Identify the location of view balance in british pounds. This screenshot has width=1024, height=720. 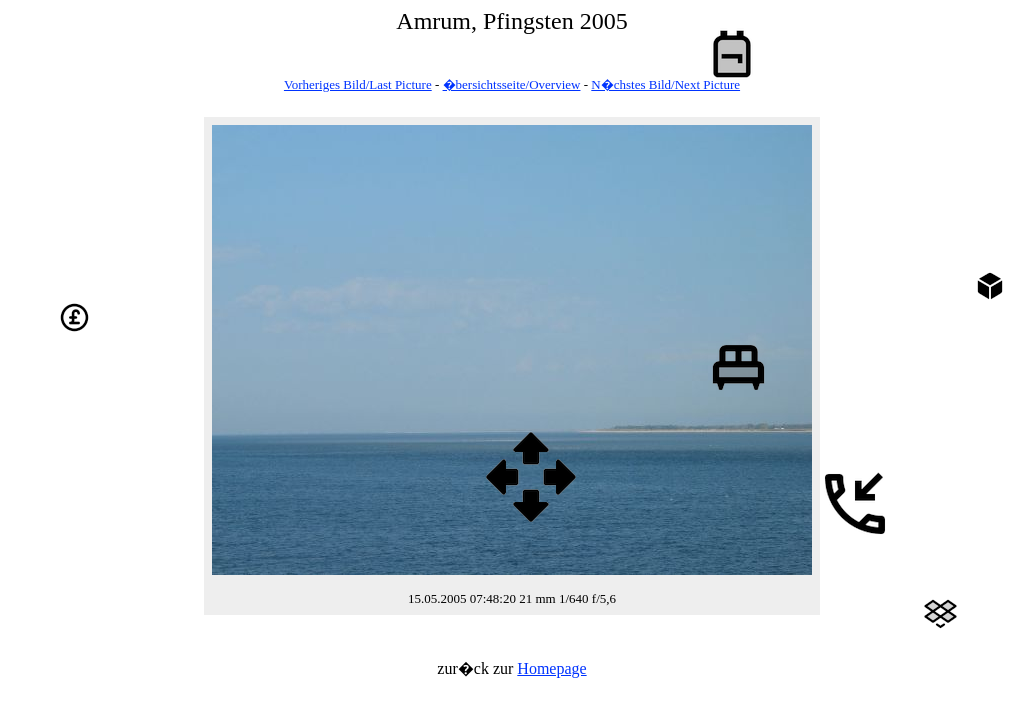
(74, 317).